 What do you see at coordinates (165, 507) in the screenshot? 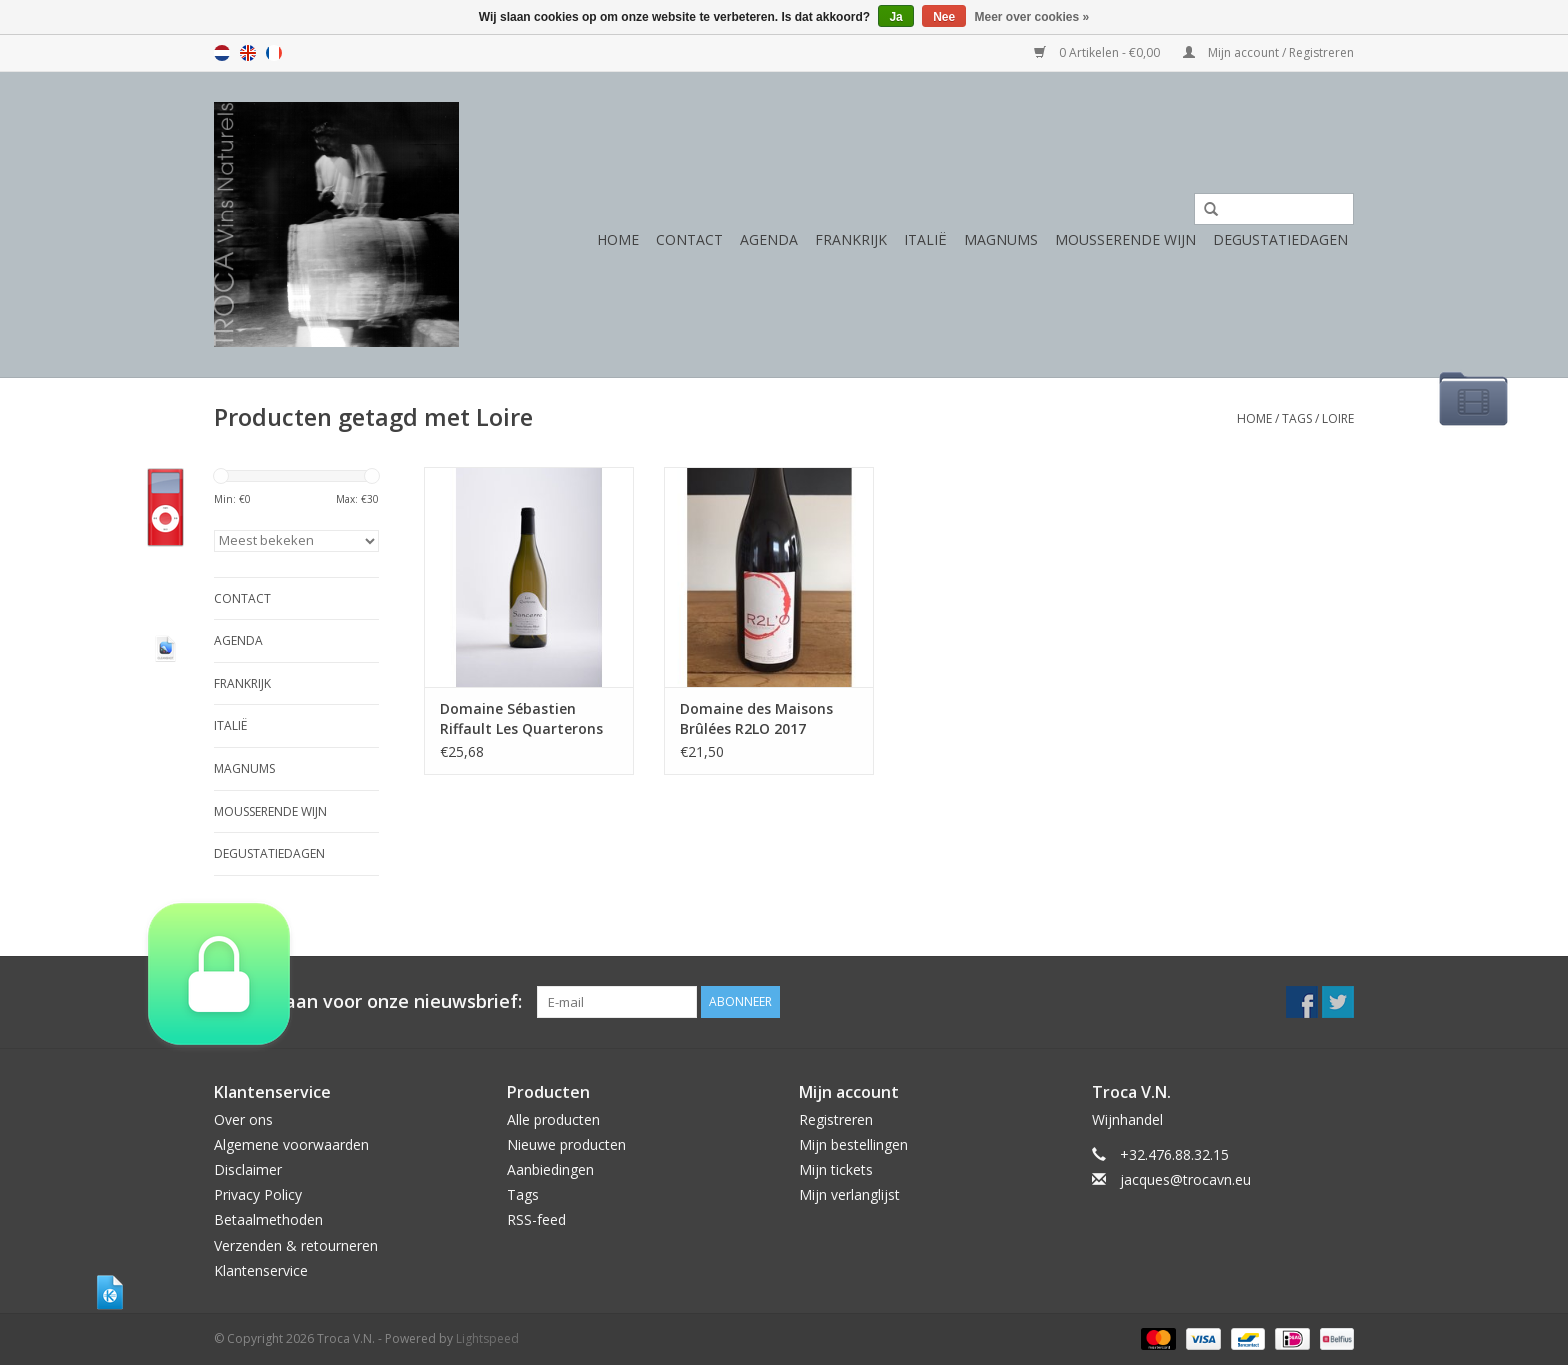
I see `indicates a connected iPod nano device` at bounding box center [165, 507].